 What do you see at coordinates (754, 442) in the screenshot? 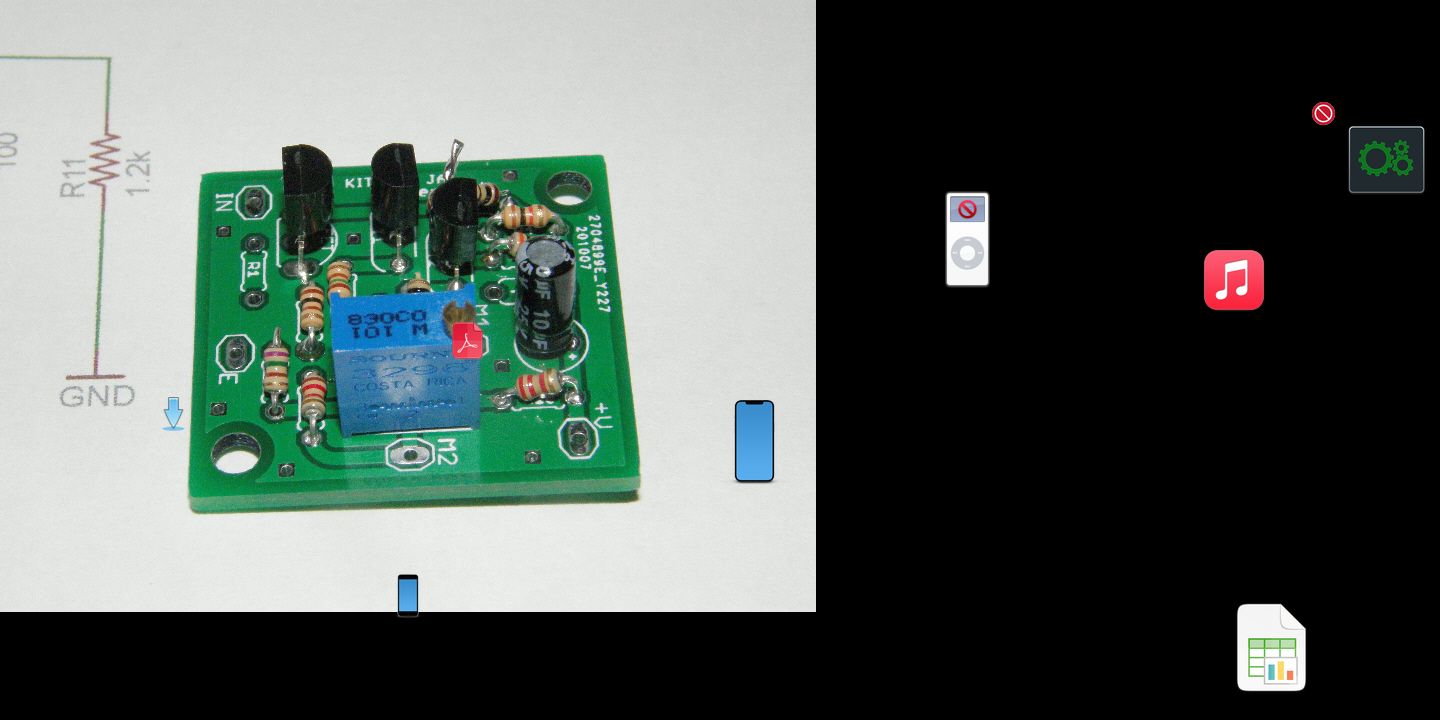
I see `indicates a connected iPhone device` at bounding box center [754, 442].